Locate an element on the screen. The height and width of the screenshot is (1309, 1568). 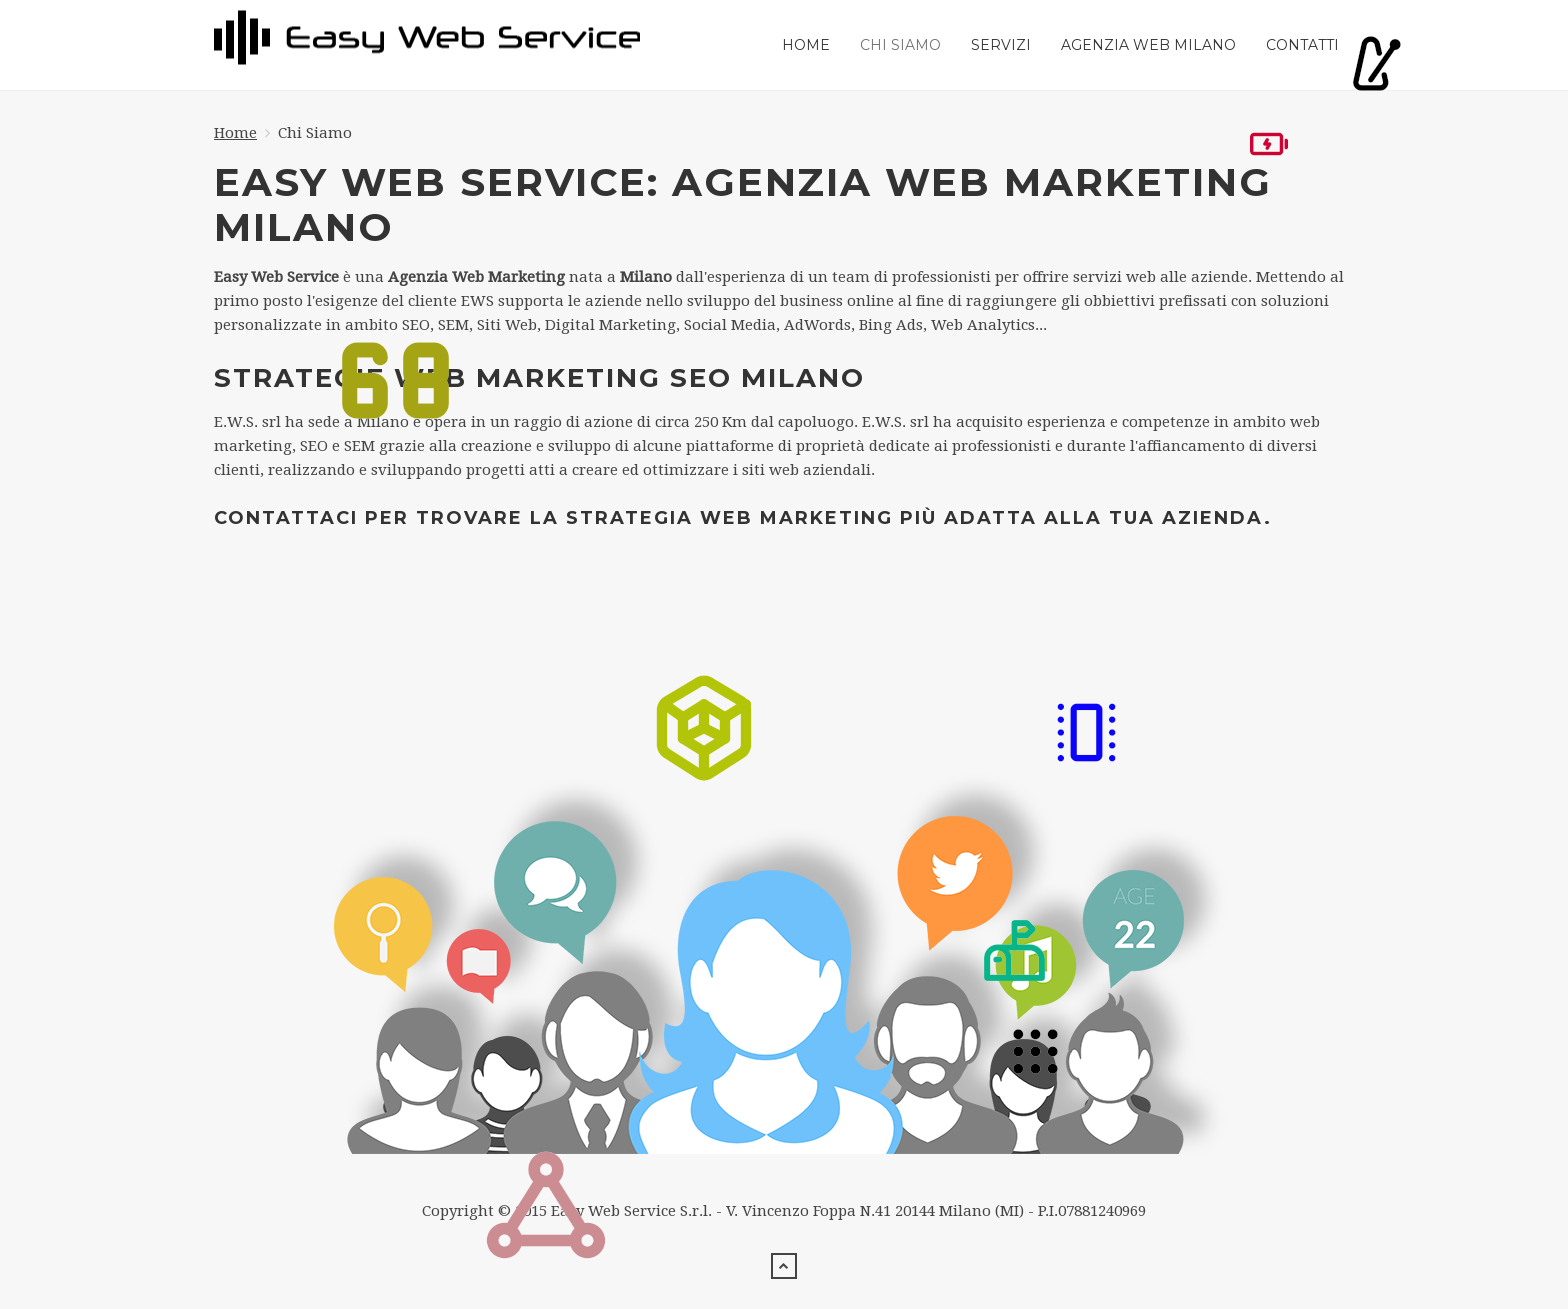
adjust tempo or timing settings is located at coordinates (1373, 63).